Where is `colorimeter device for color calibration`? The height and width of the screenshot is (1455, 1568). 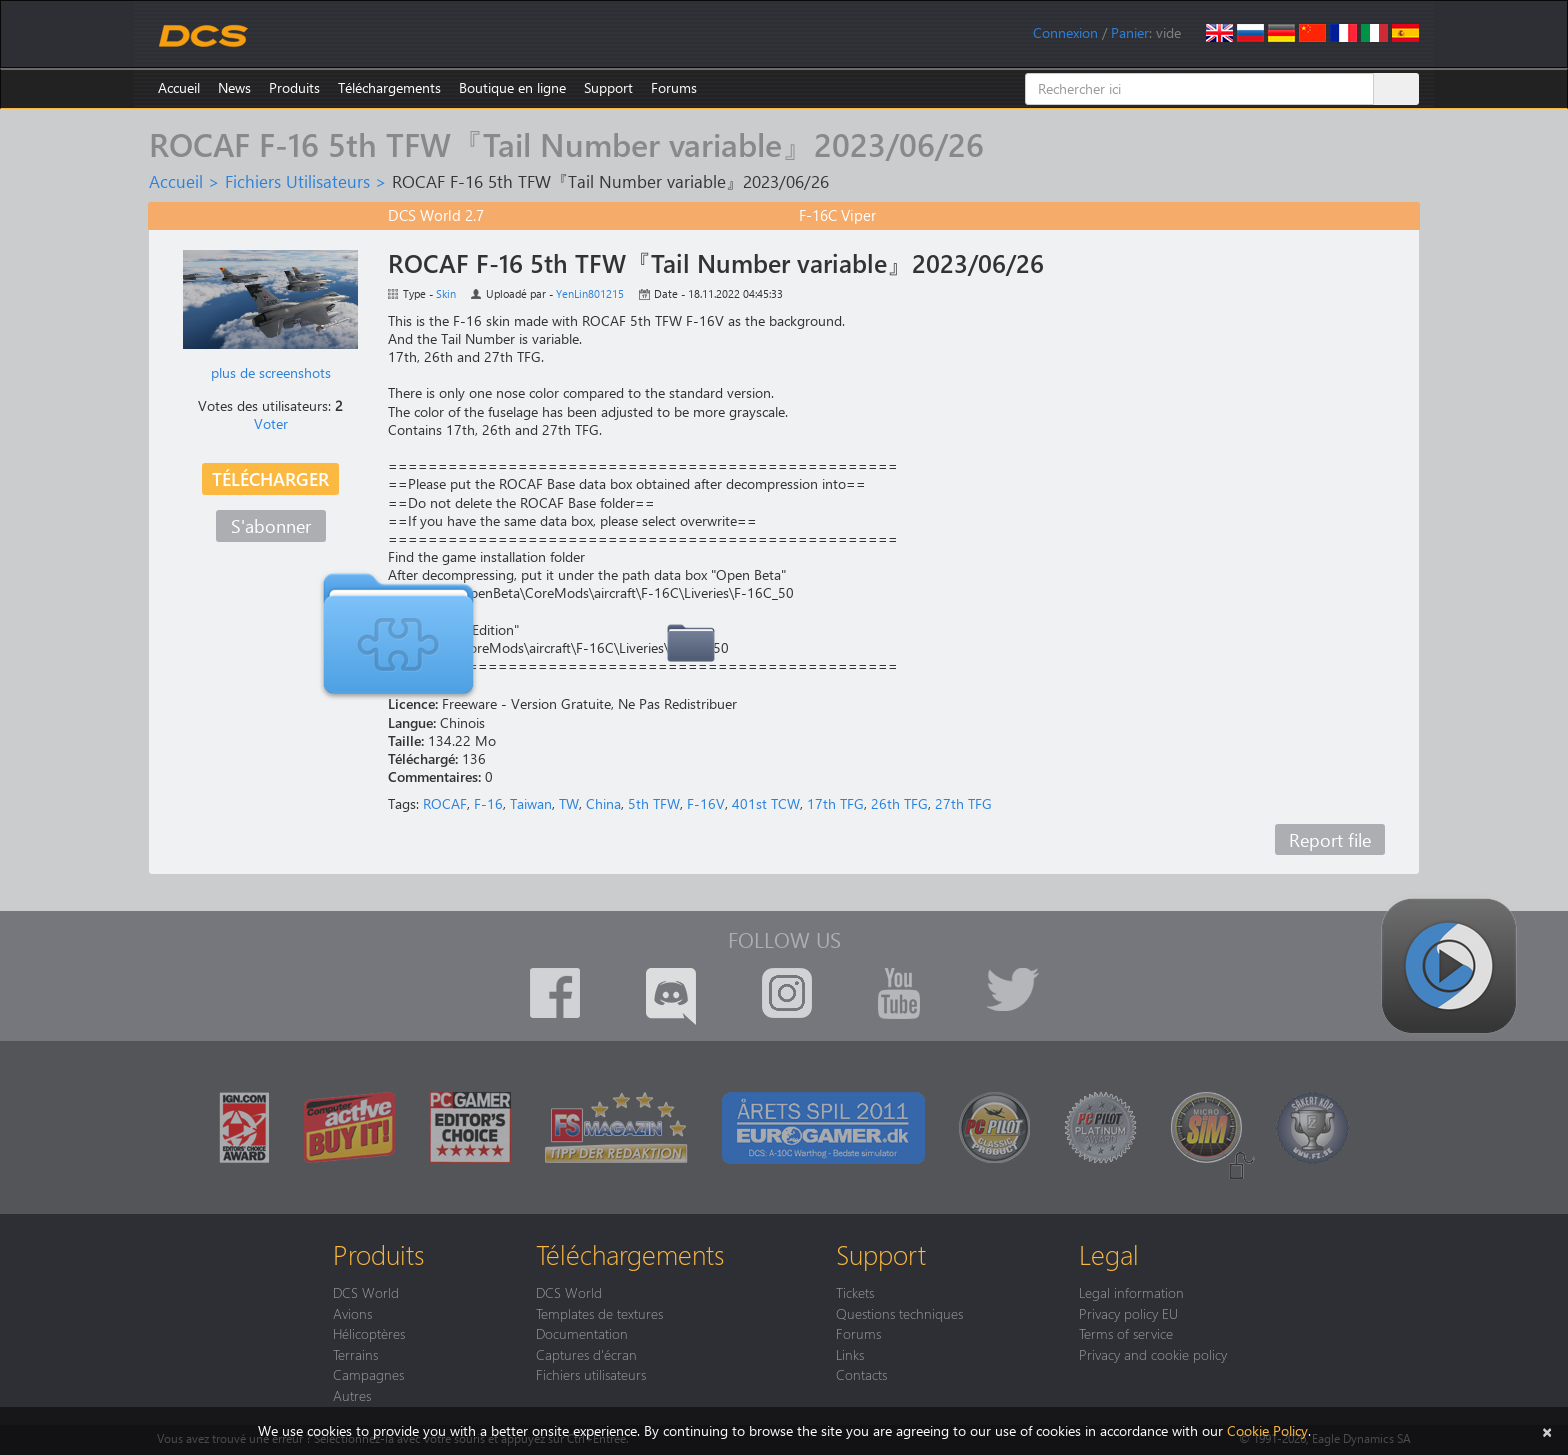 colorimeter device for color calibration is located at coordinates (1241, 1165).